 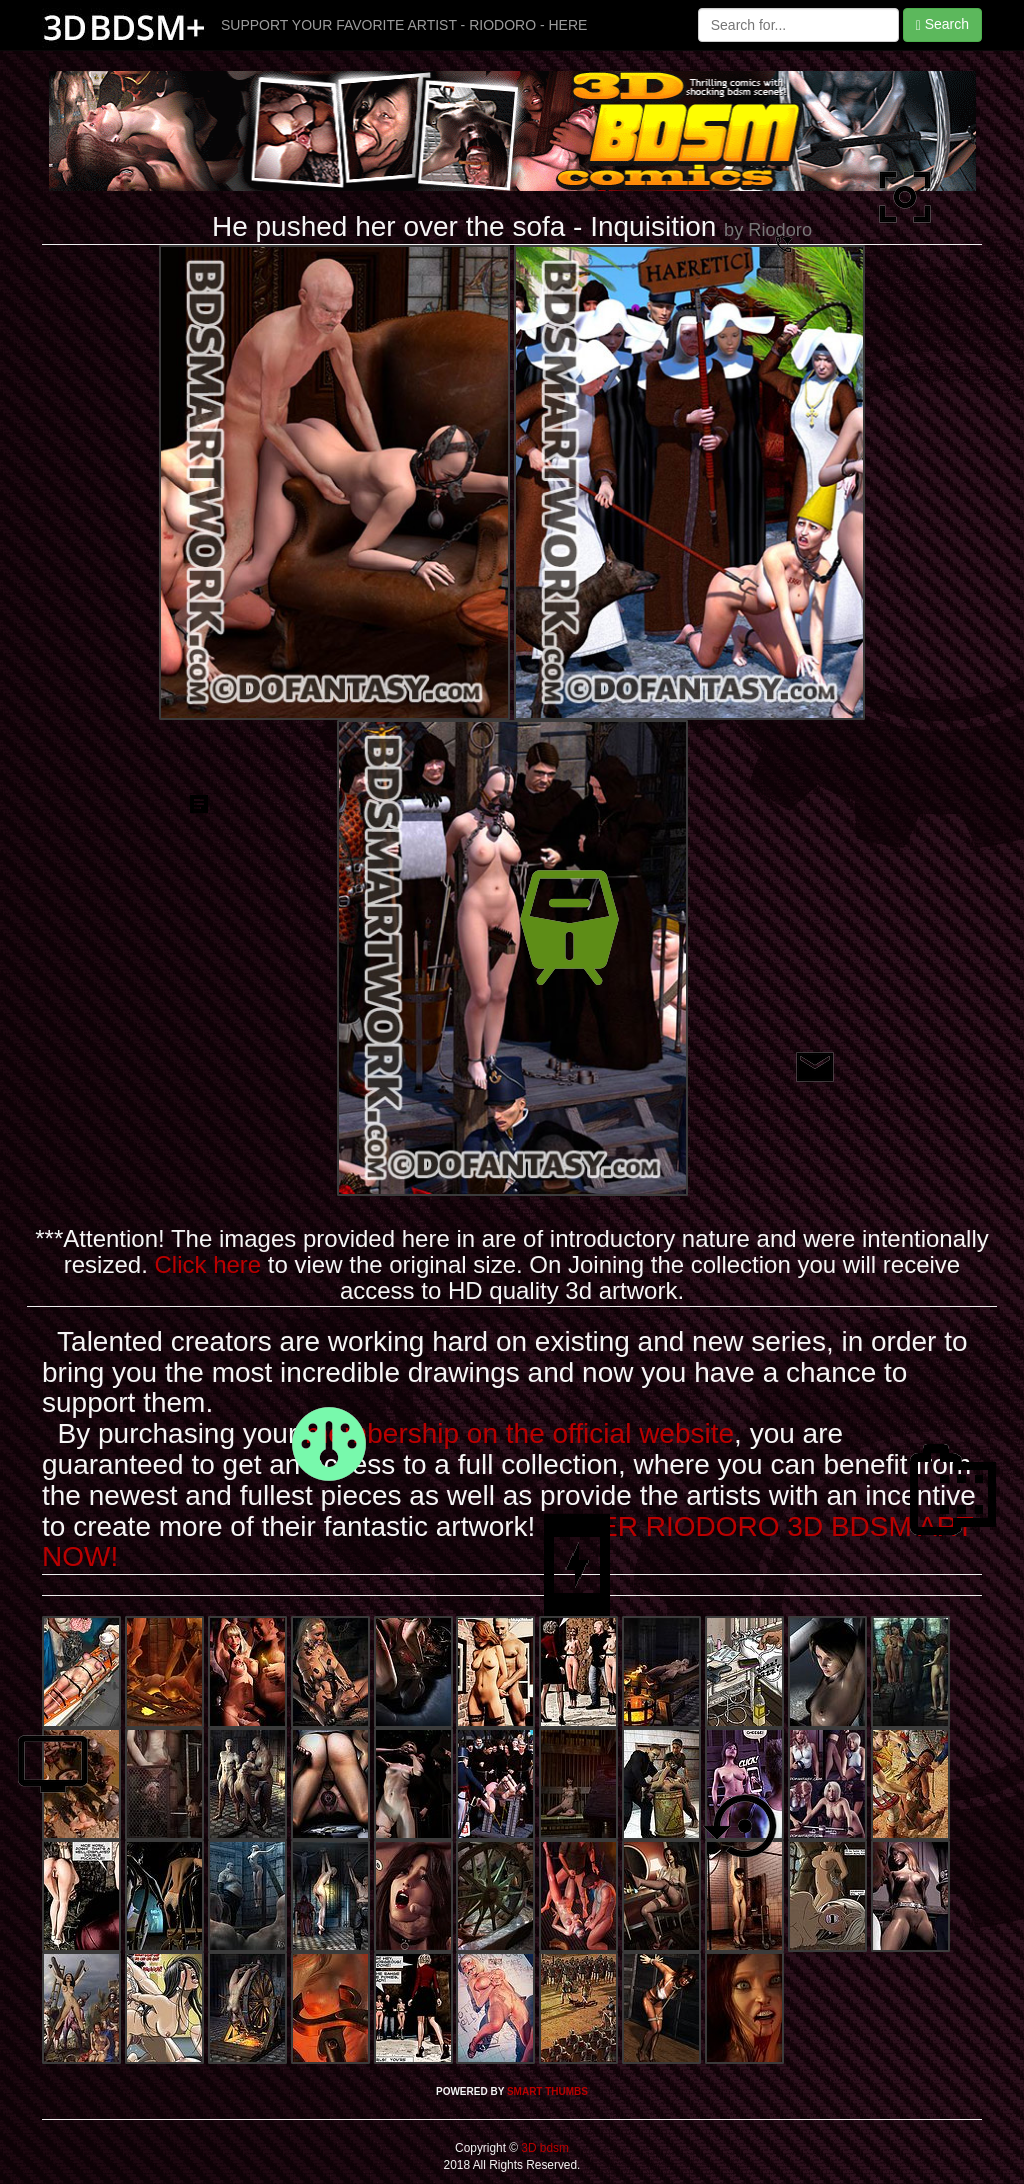 What do you see at coordinates (905, 197) in the screenshot?
I see `focus camera on a subject` at bounding box center [905, 197].